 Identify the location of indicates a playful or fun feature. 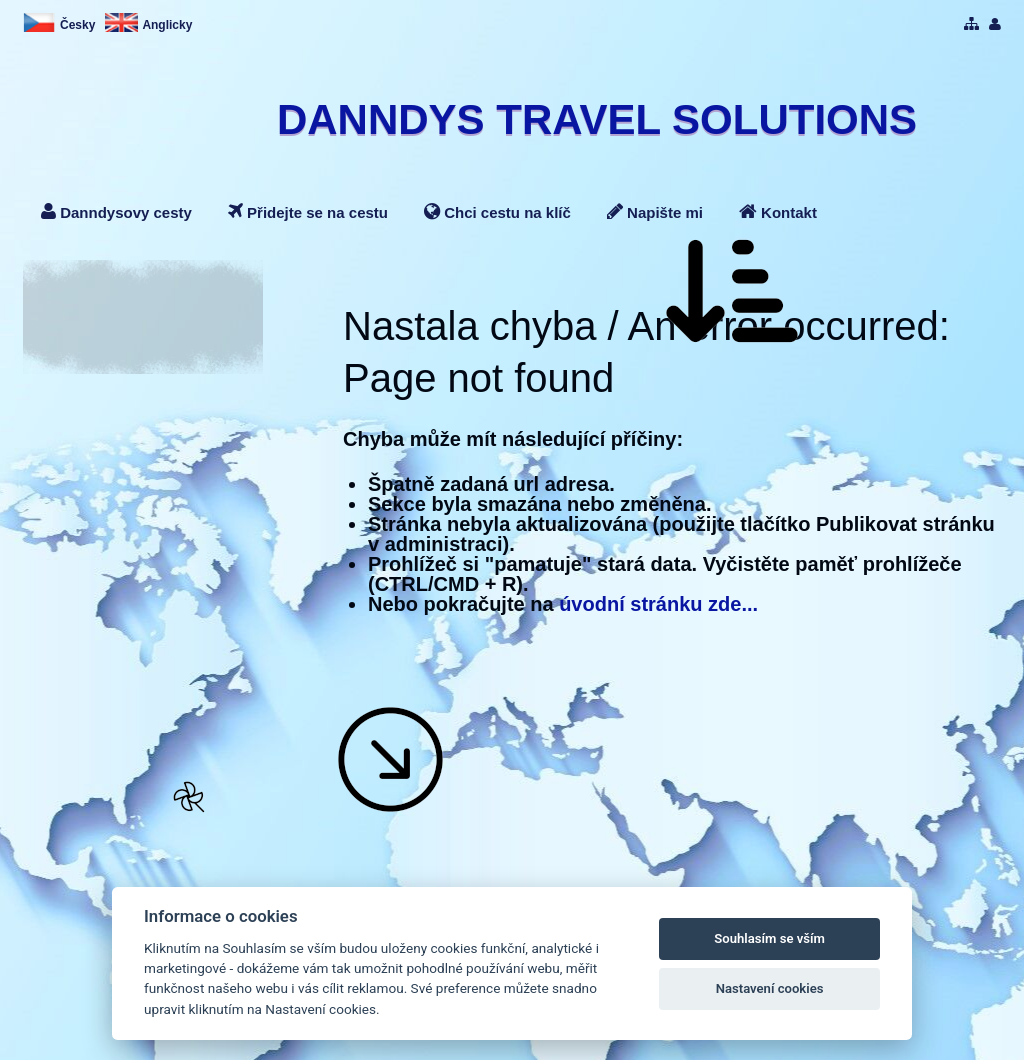
(189, 797).